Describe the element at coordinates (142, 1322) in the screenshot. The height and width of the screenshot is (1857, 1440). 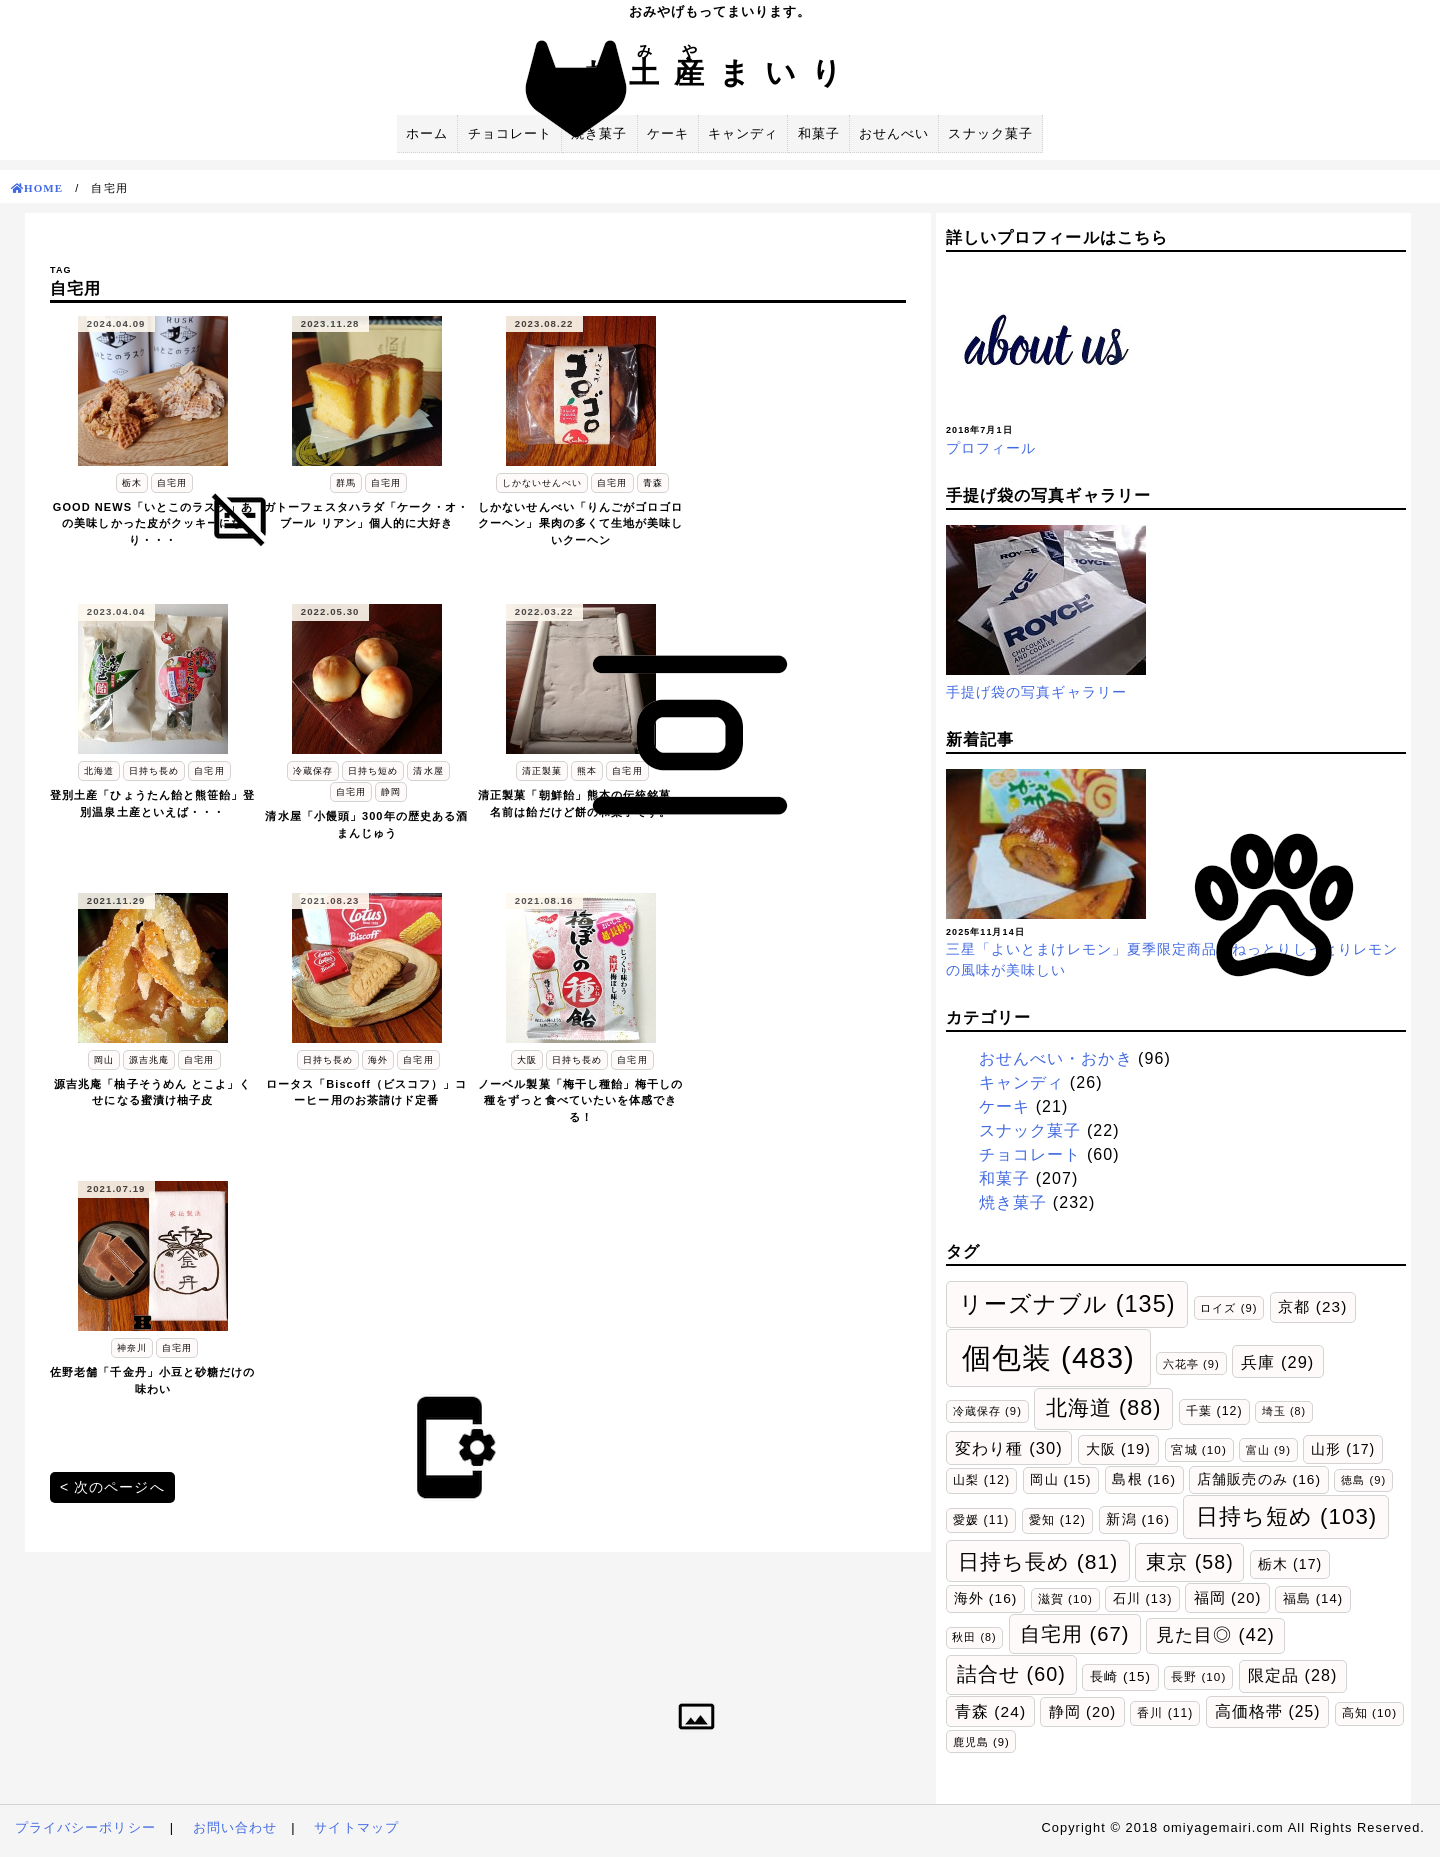
I see `view your tickets or passes` at that location.